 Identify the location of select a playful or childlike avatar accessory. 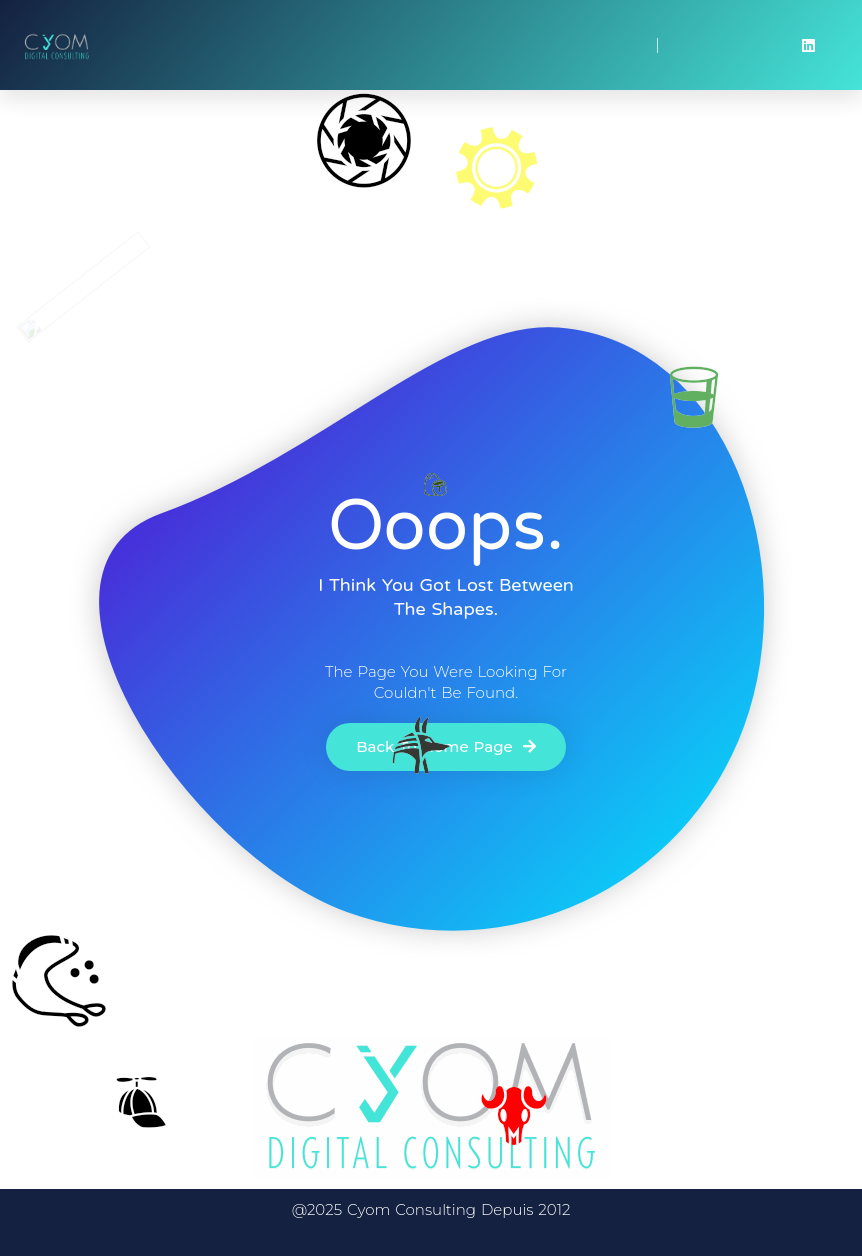
(140, 1102).